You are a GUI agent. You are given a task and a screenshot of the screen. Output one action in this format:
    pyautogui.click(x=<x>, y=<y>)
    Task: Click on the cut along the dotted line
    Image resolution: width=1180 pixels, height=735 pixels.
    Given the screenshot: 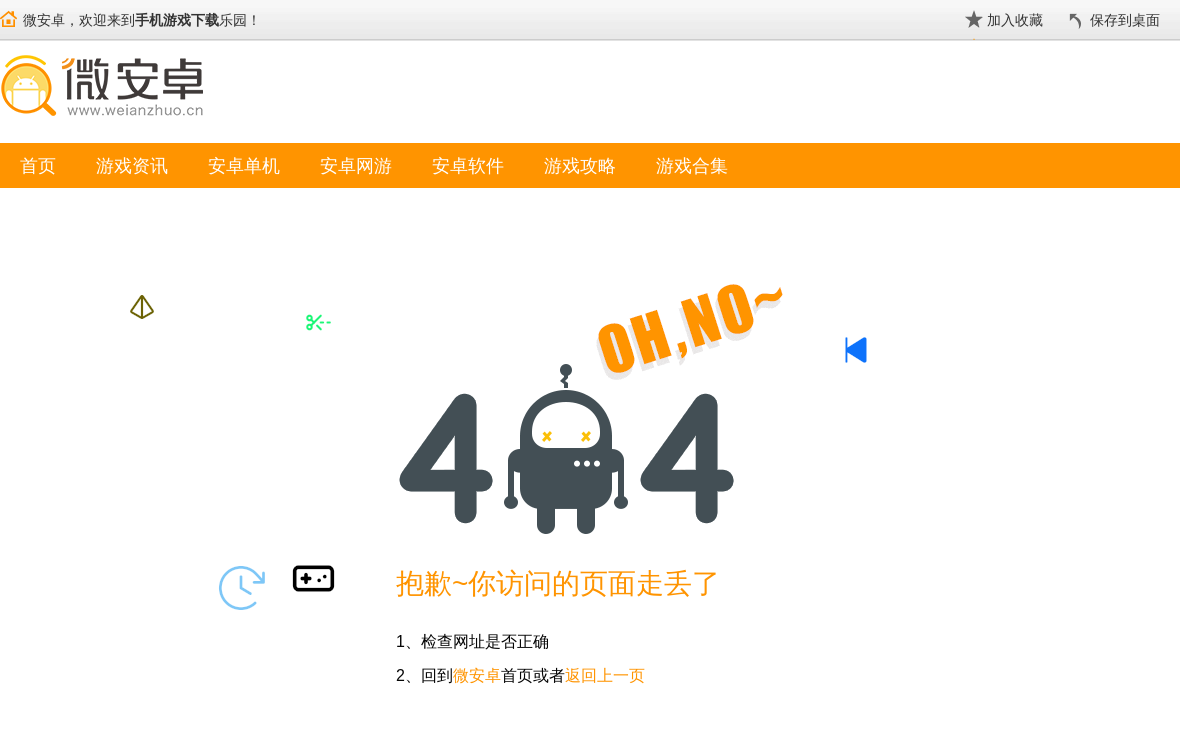 What is the action you would take?
    pyautogui.click(x=318, y=322)
    